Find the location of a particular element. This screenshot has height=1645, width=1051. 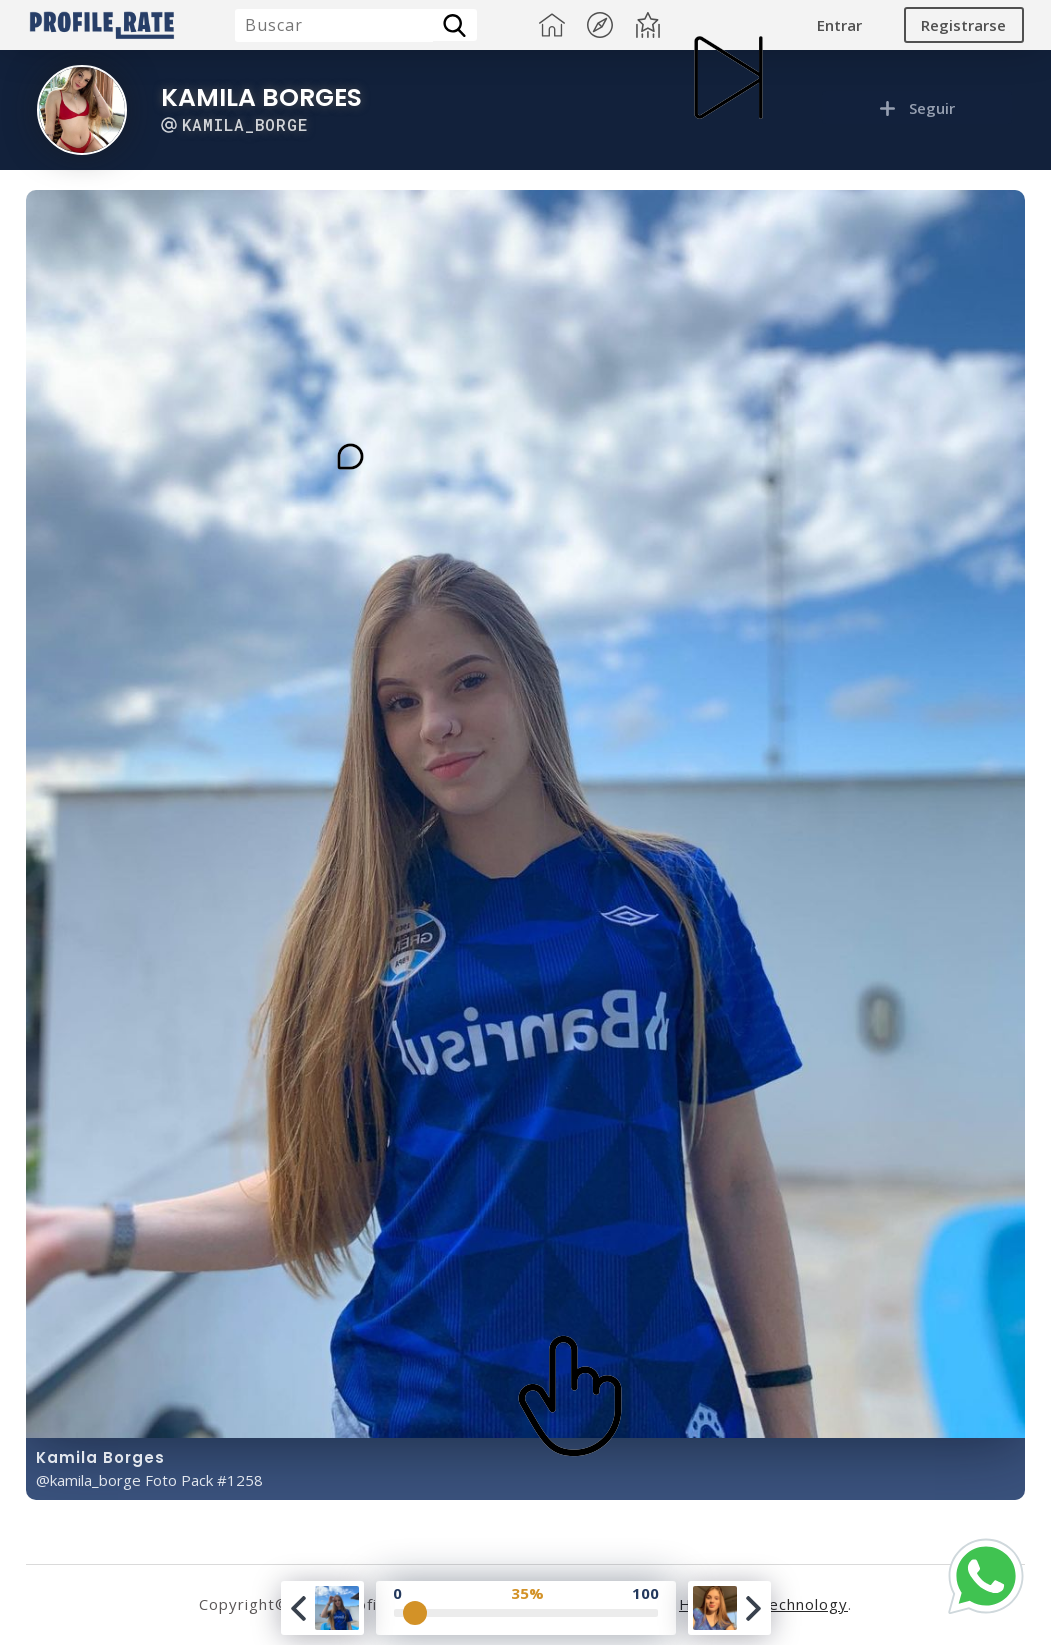

tap to select or interact with an element is located at coordinates (570, 1396).